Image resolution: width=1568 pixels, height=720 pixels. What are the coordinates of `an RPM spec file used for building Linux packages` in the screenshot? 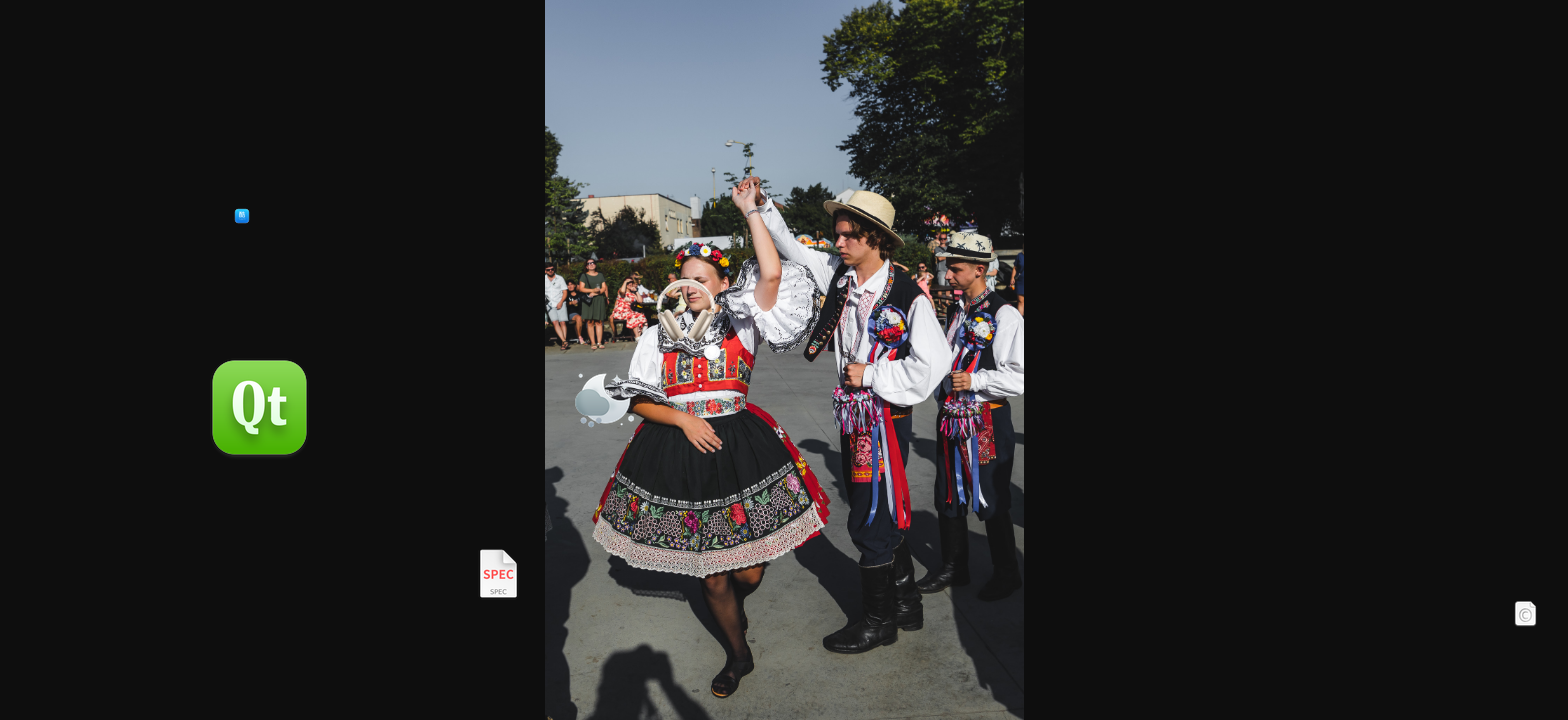 It's located at (498, 574).